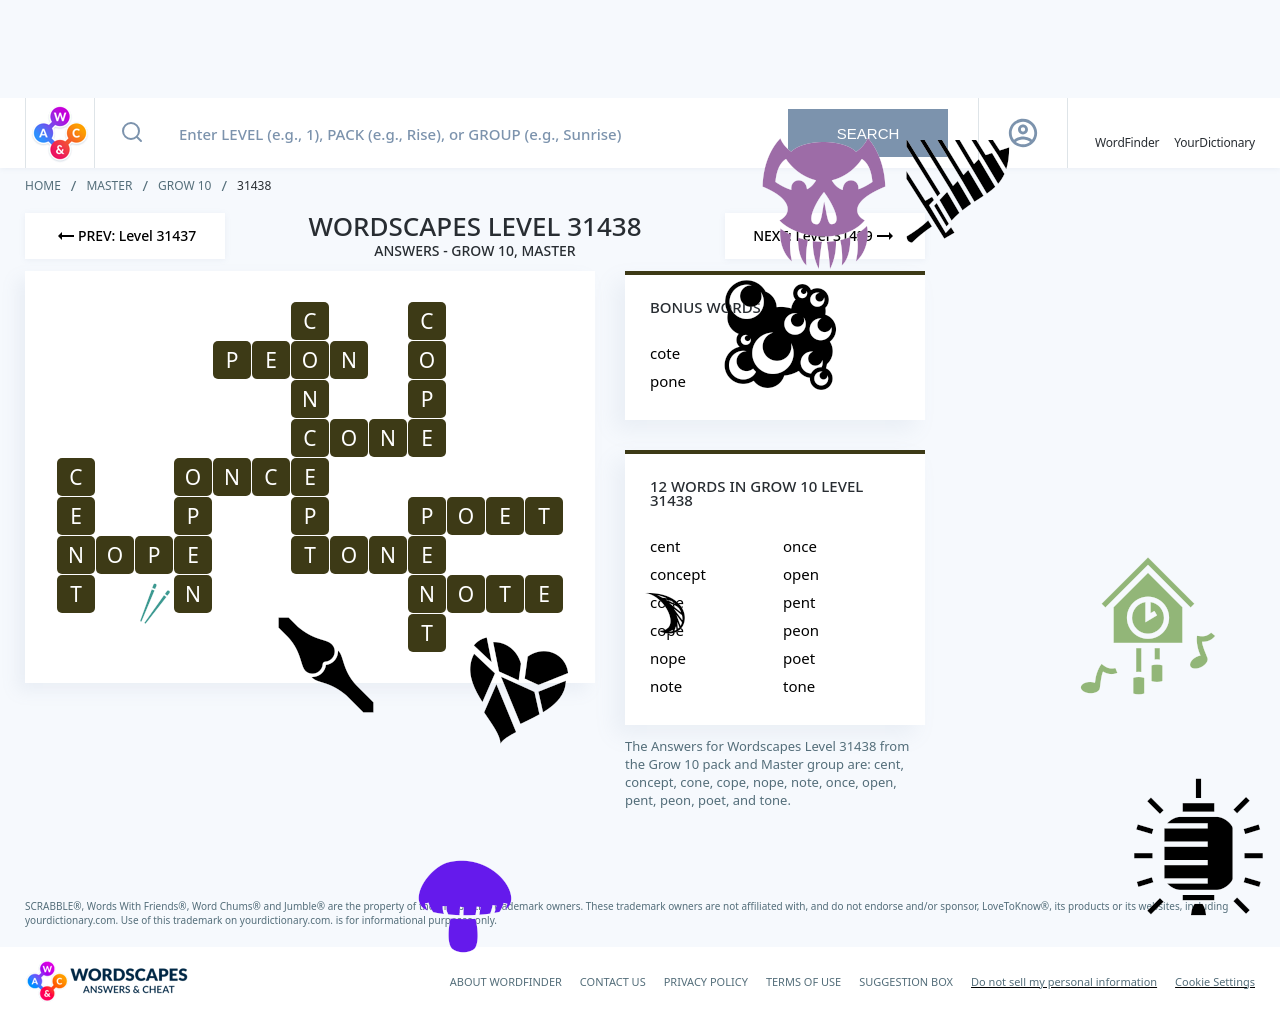 The image size is (1280, 1015). I want to click on view joint or bone health information, so click(326, 665).